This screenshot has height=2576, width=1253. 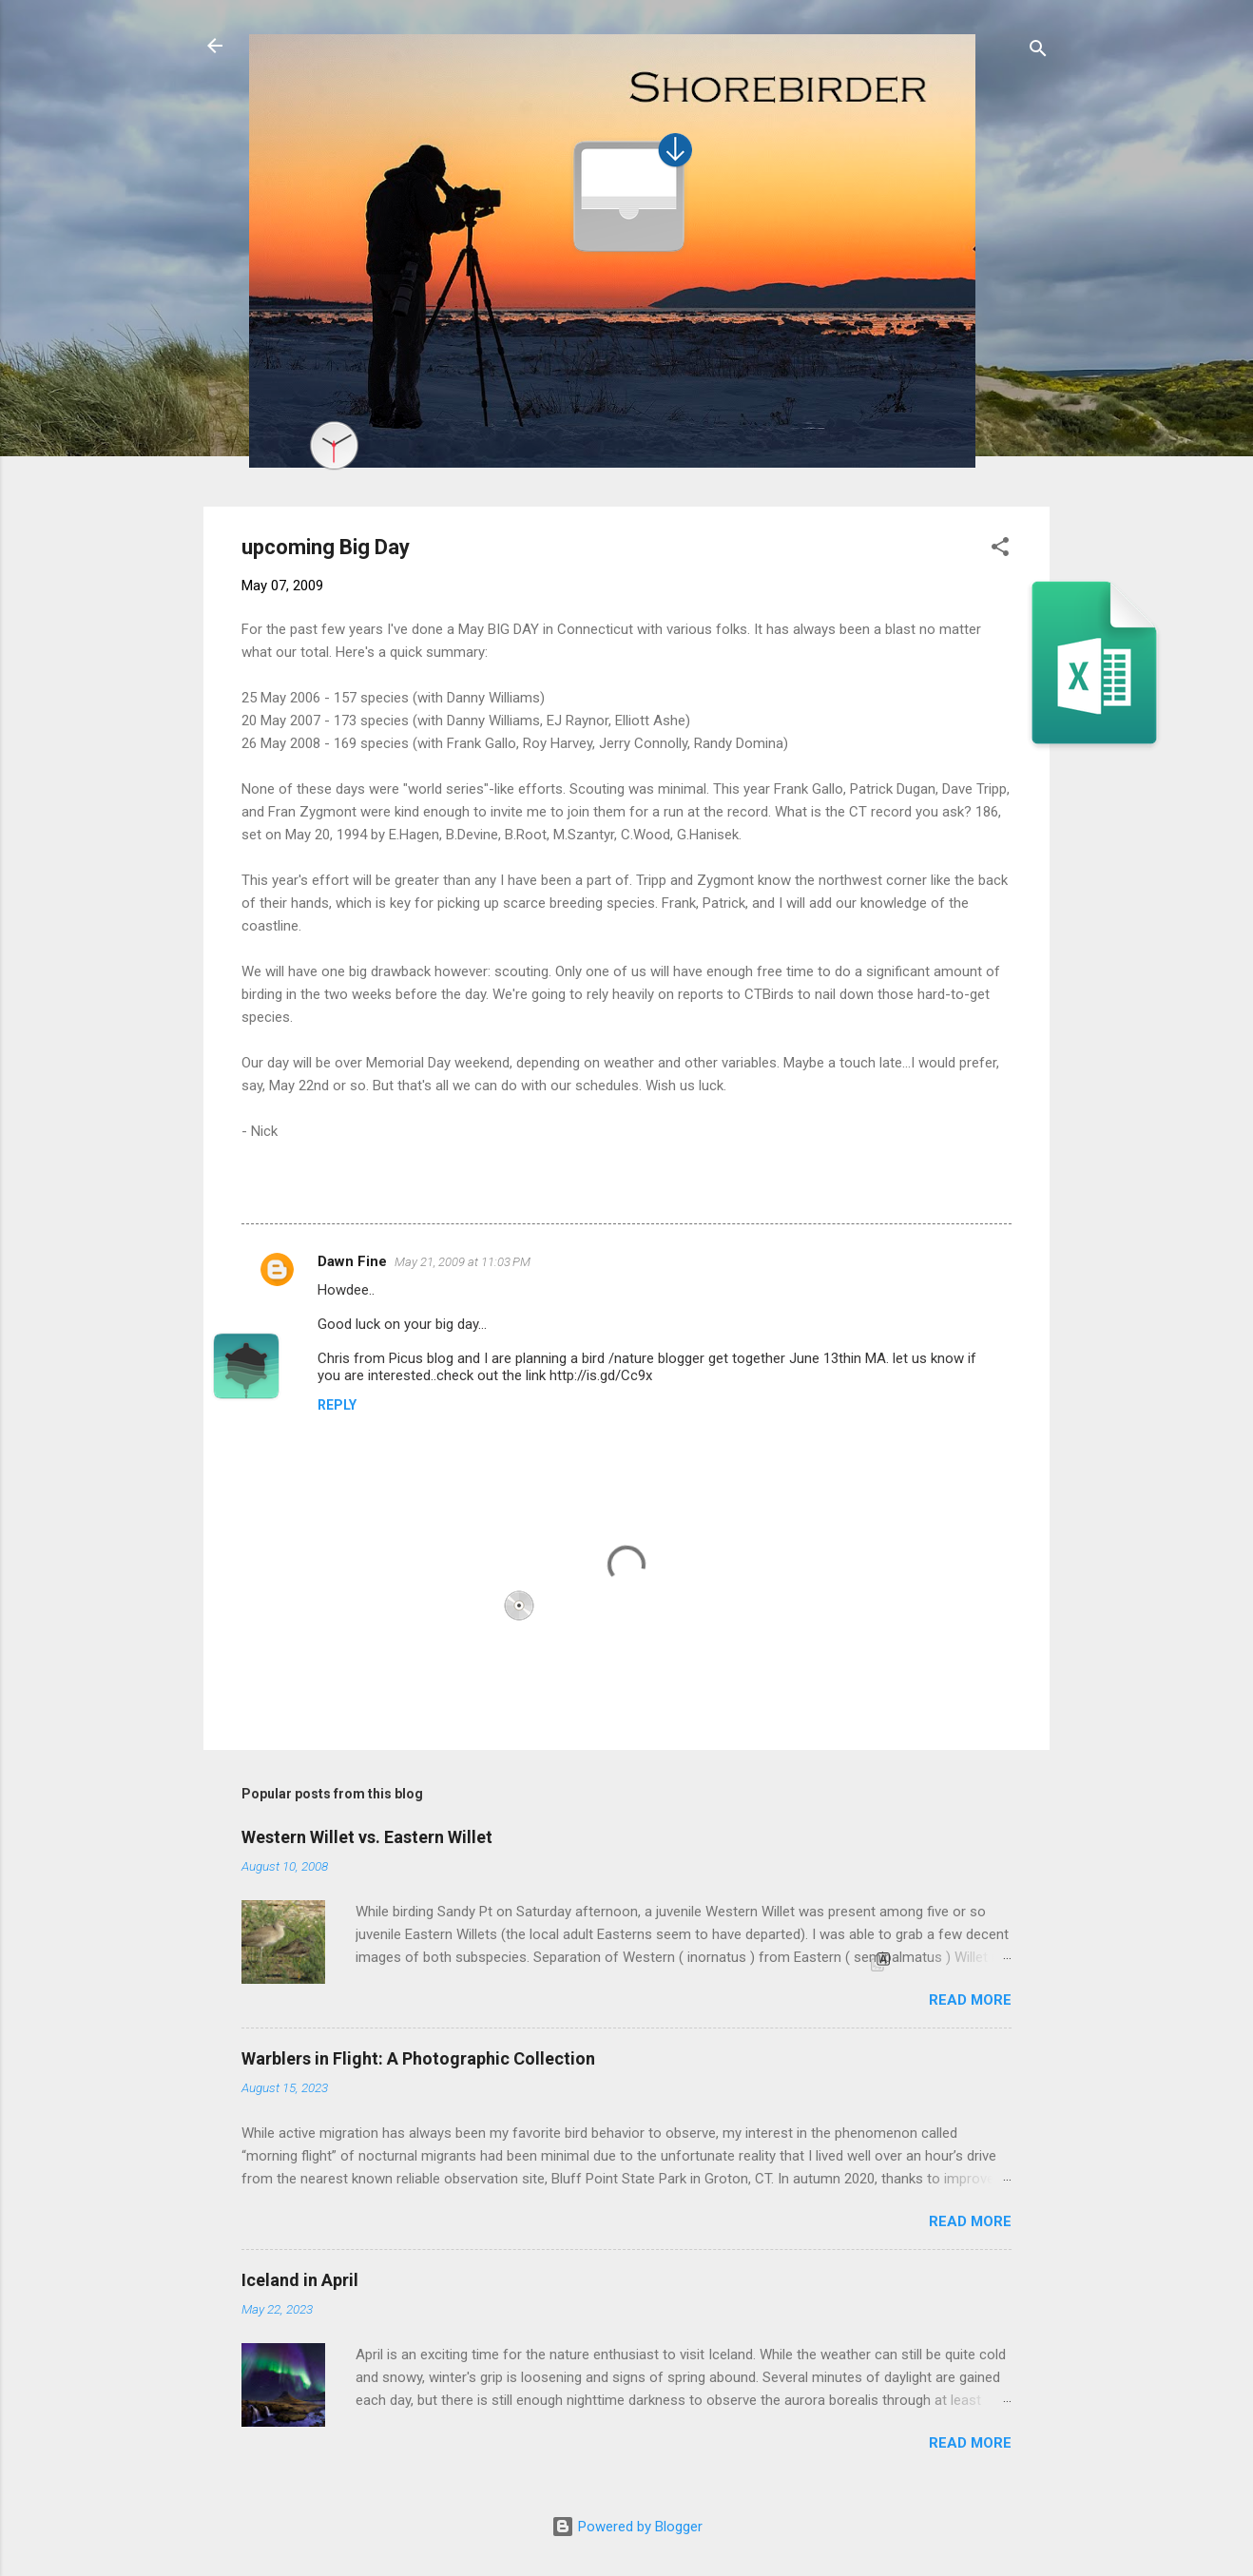 What do you see at coordinates (334, 445) in the screenshot?
I see `access time and date settings` at bounding box center [334, 445].